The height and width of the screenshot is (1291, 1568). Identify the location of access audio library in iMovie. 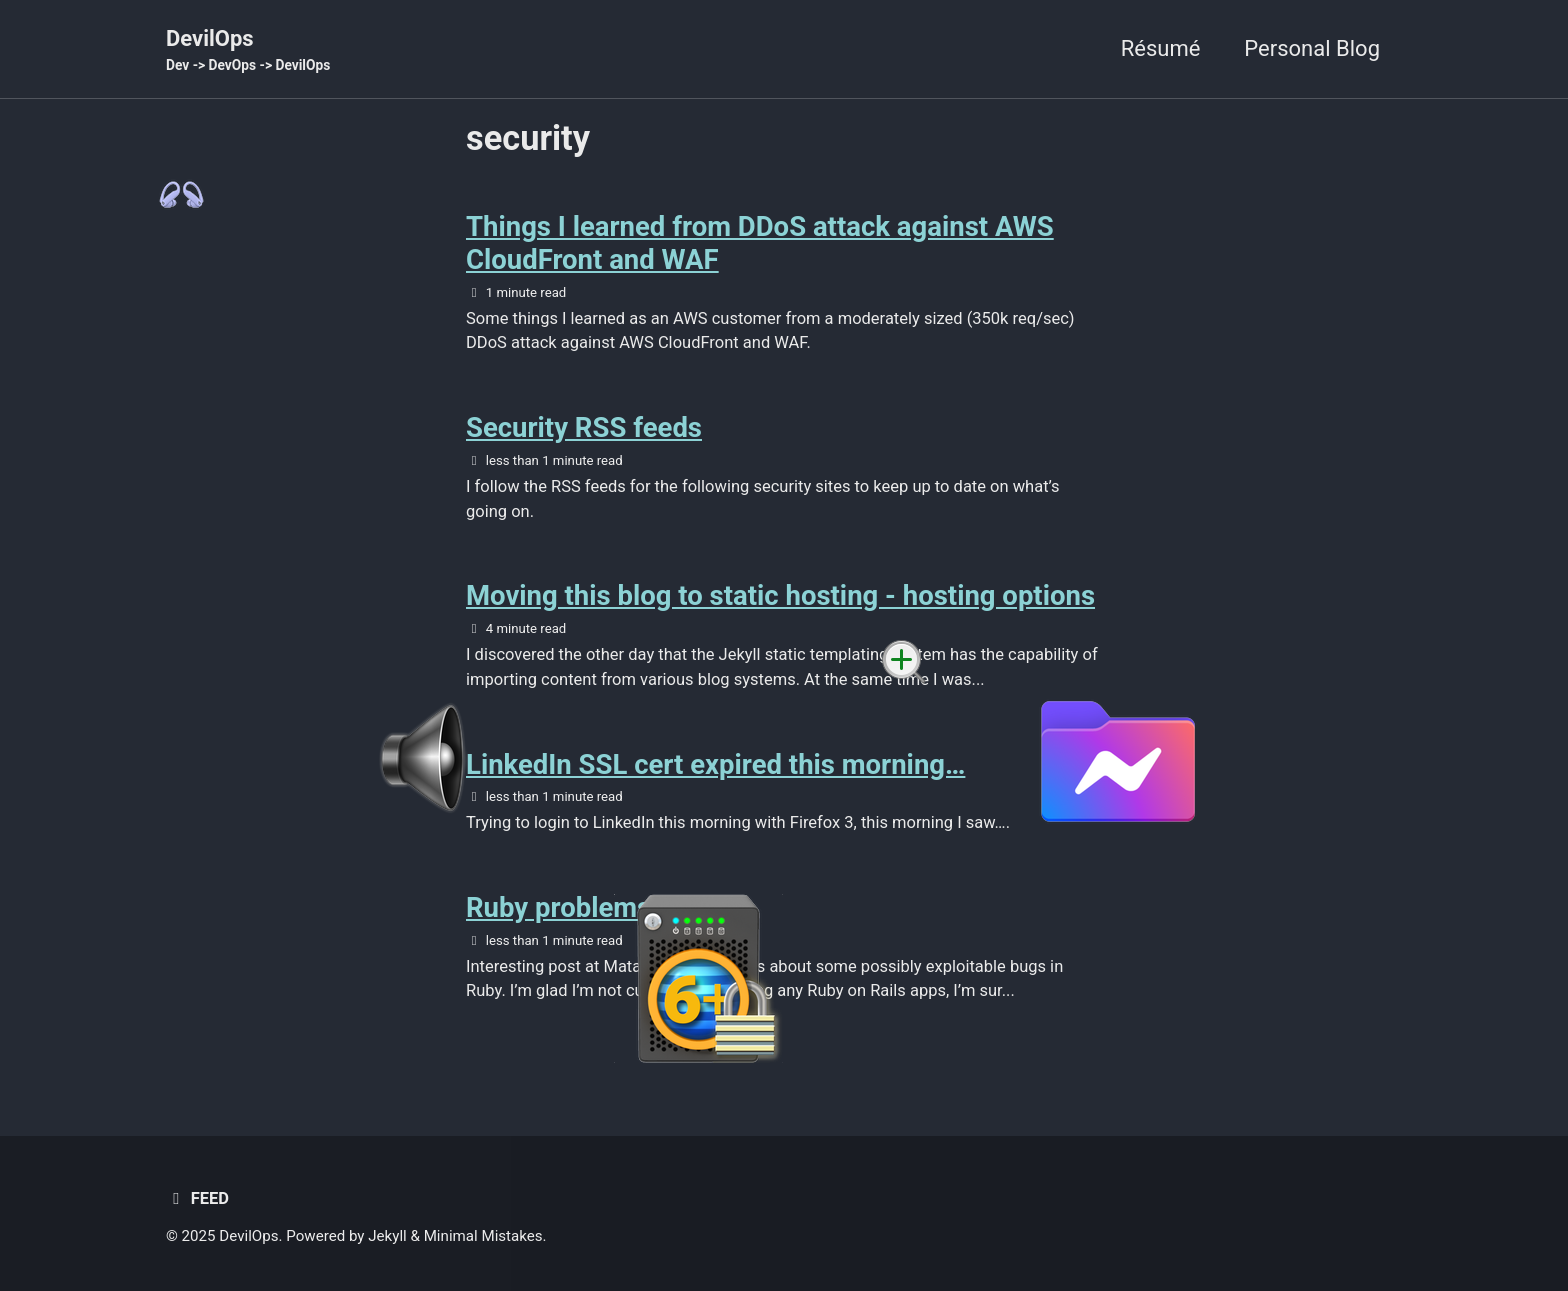
(424, 758).